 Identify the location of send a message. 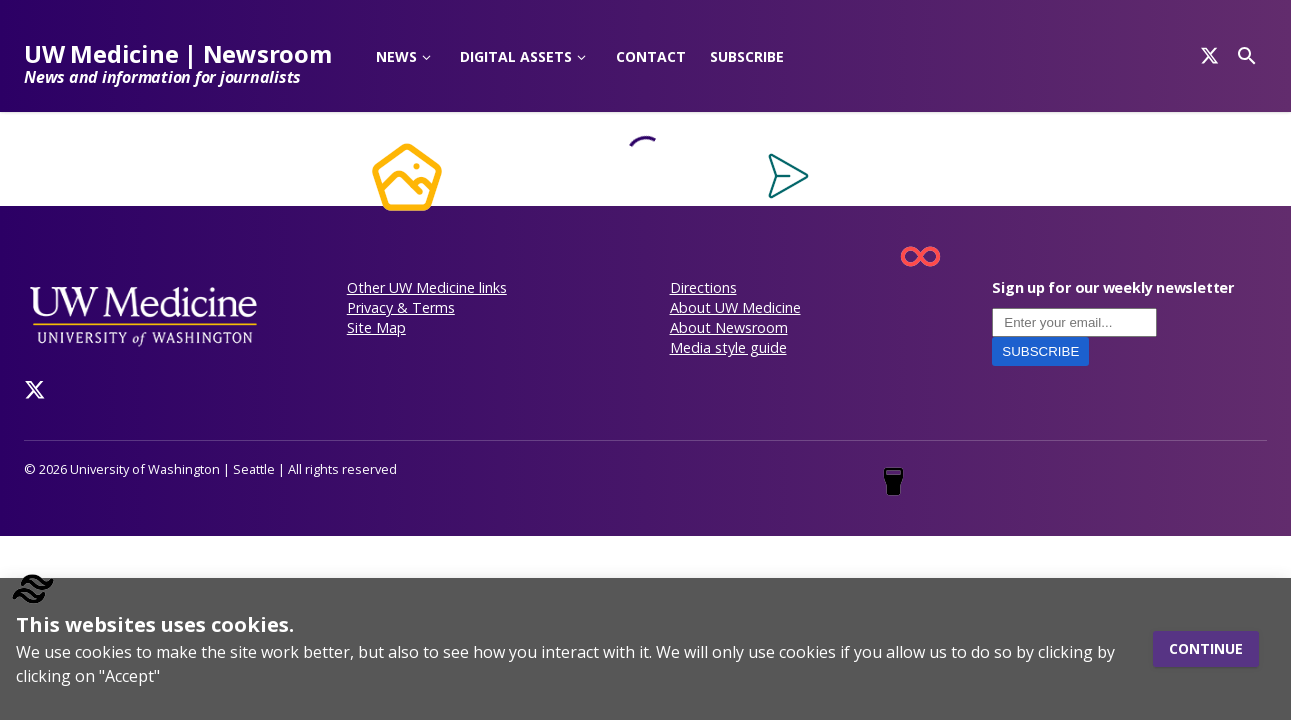
(786, 176).